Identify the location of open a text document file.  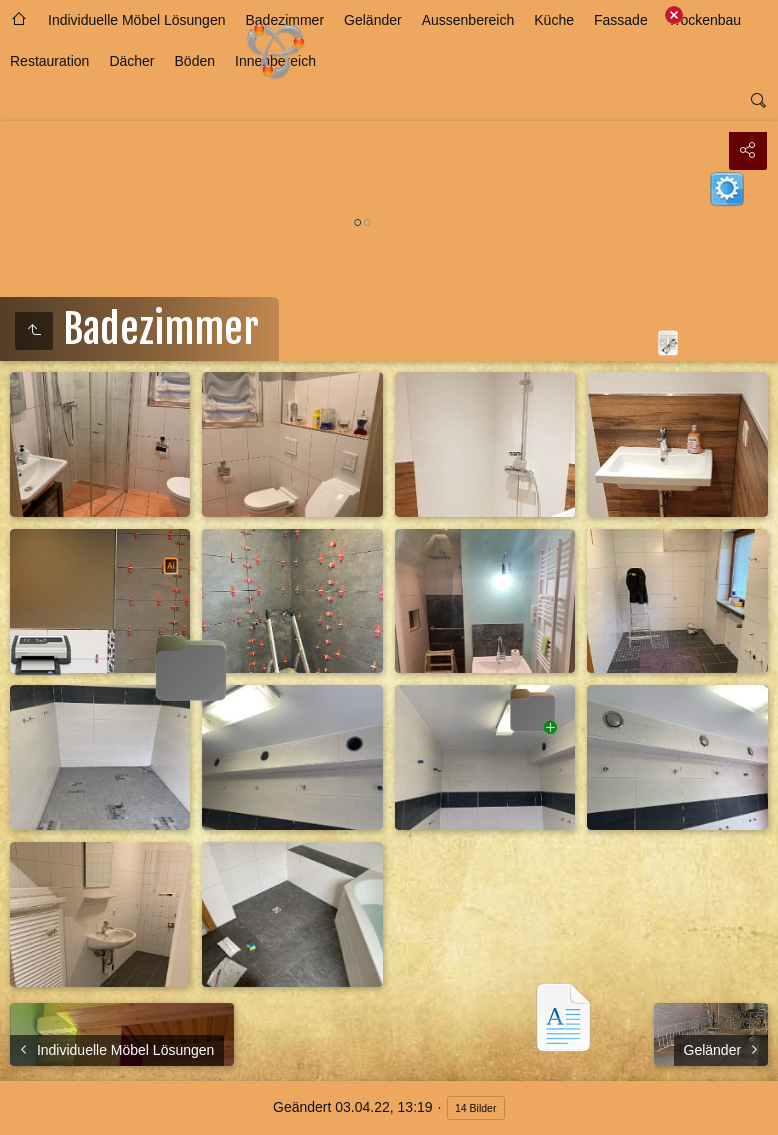
(563, 1017).